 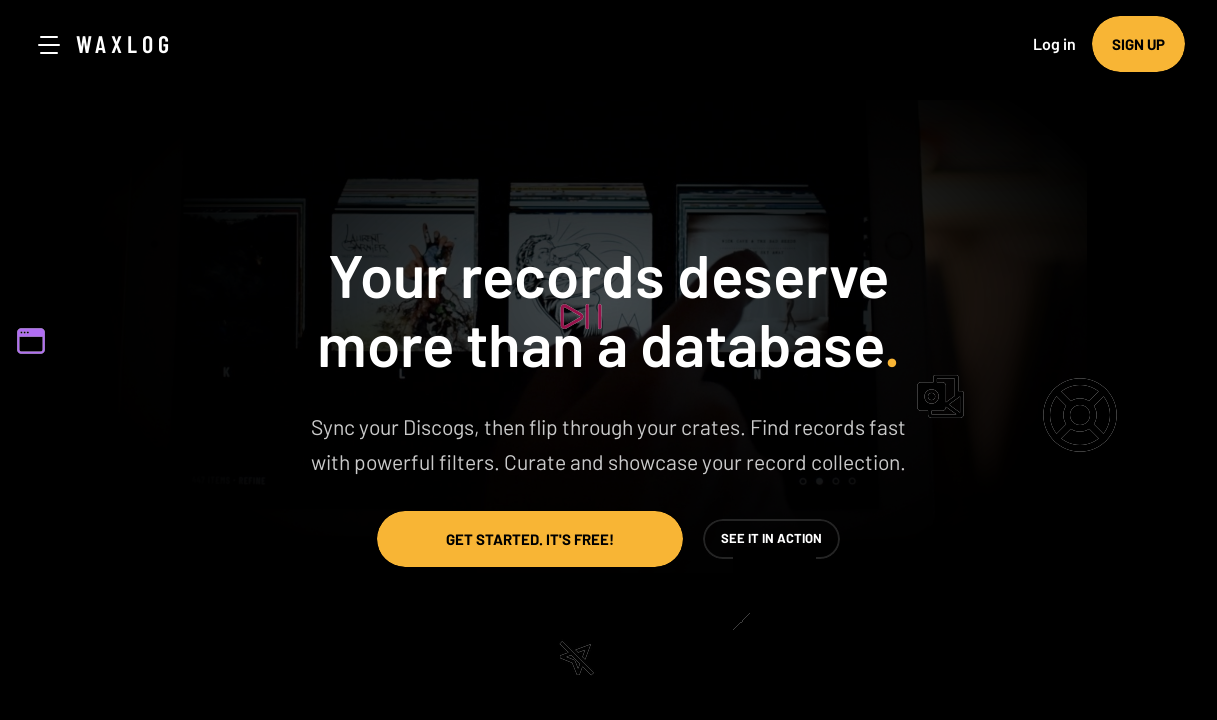 What do you see at coordinates (31, 341) in the screenshot?
I see `open a new window` at bounding box center [31, 341].